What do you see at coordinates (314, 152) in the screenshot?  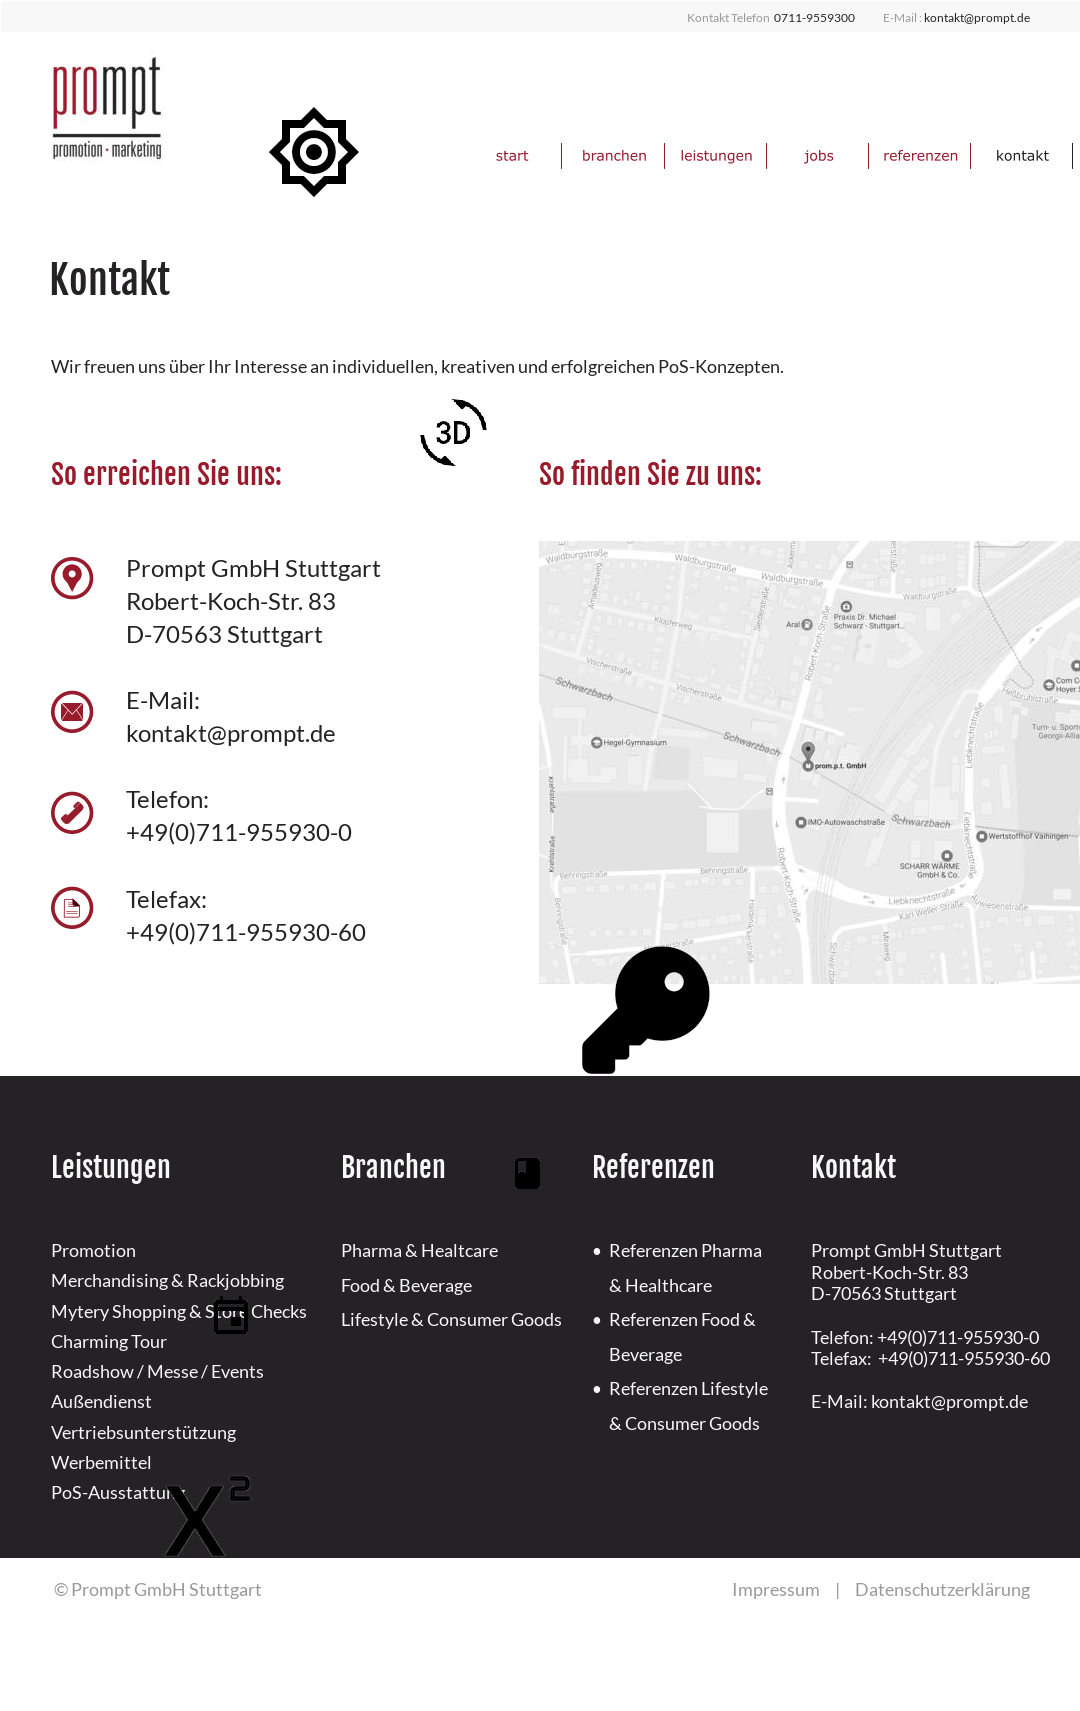 I see `adjust screen brightness` at bounding box center [314, 152].